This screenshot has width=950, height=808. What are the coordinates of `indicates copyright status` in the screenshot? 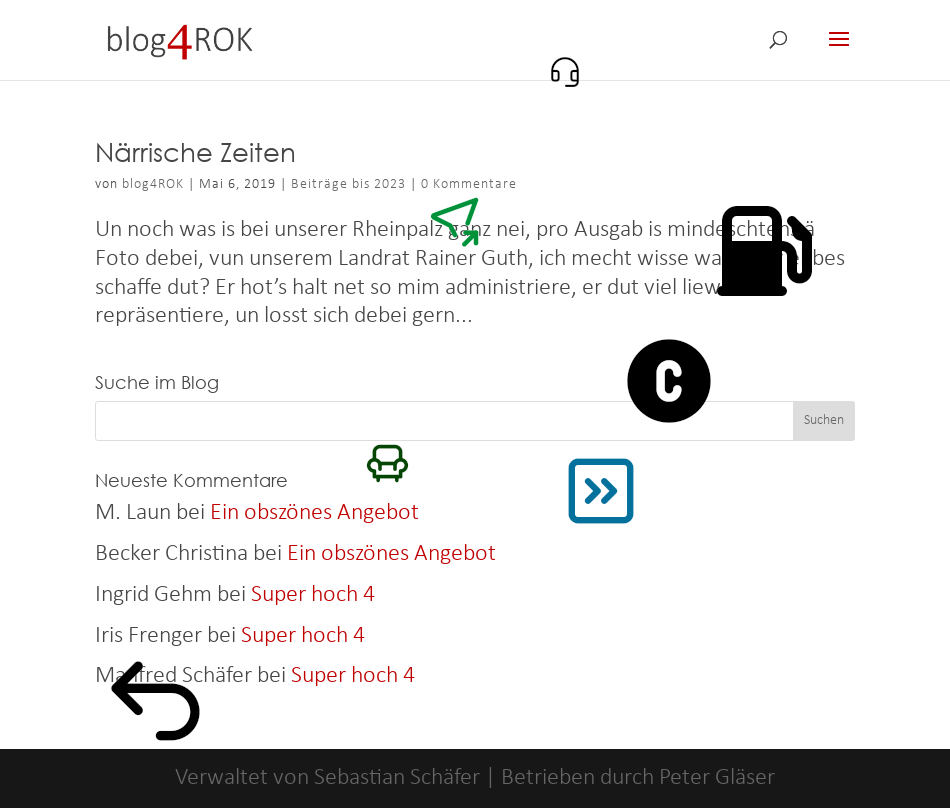 It's located at (669, 381).